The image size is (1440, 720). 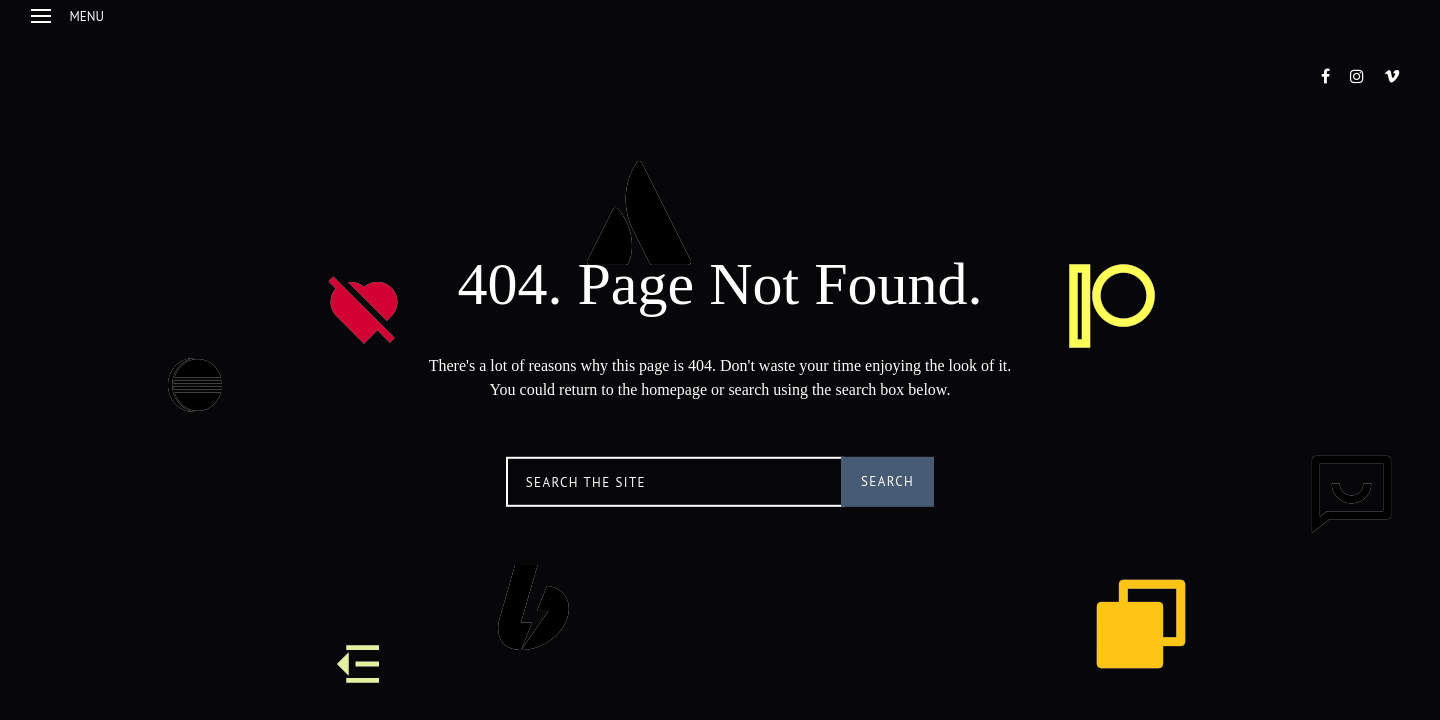 What do you see at coordinates (1141, 624) in the screenshot?
I see `select multiple items` at bounding box center [1141, 624].